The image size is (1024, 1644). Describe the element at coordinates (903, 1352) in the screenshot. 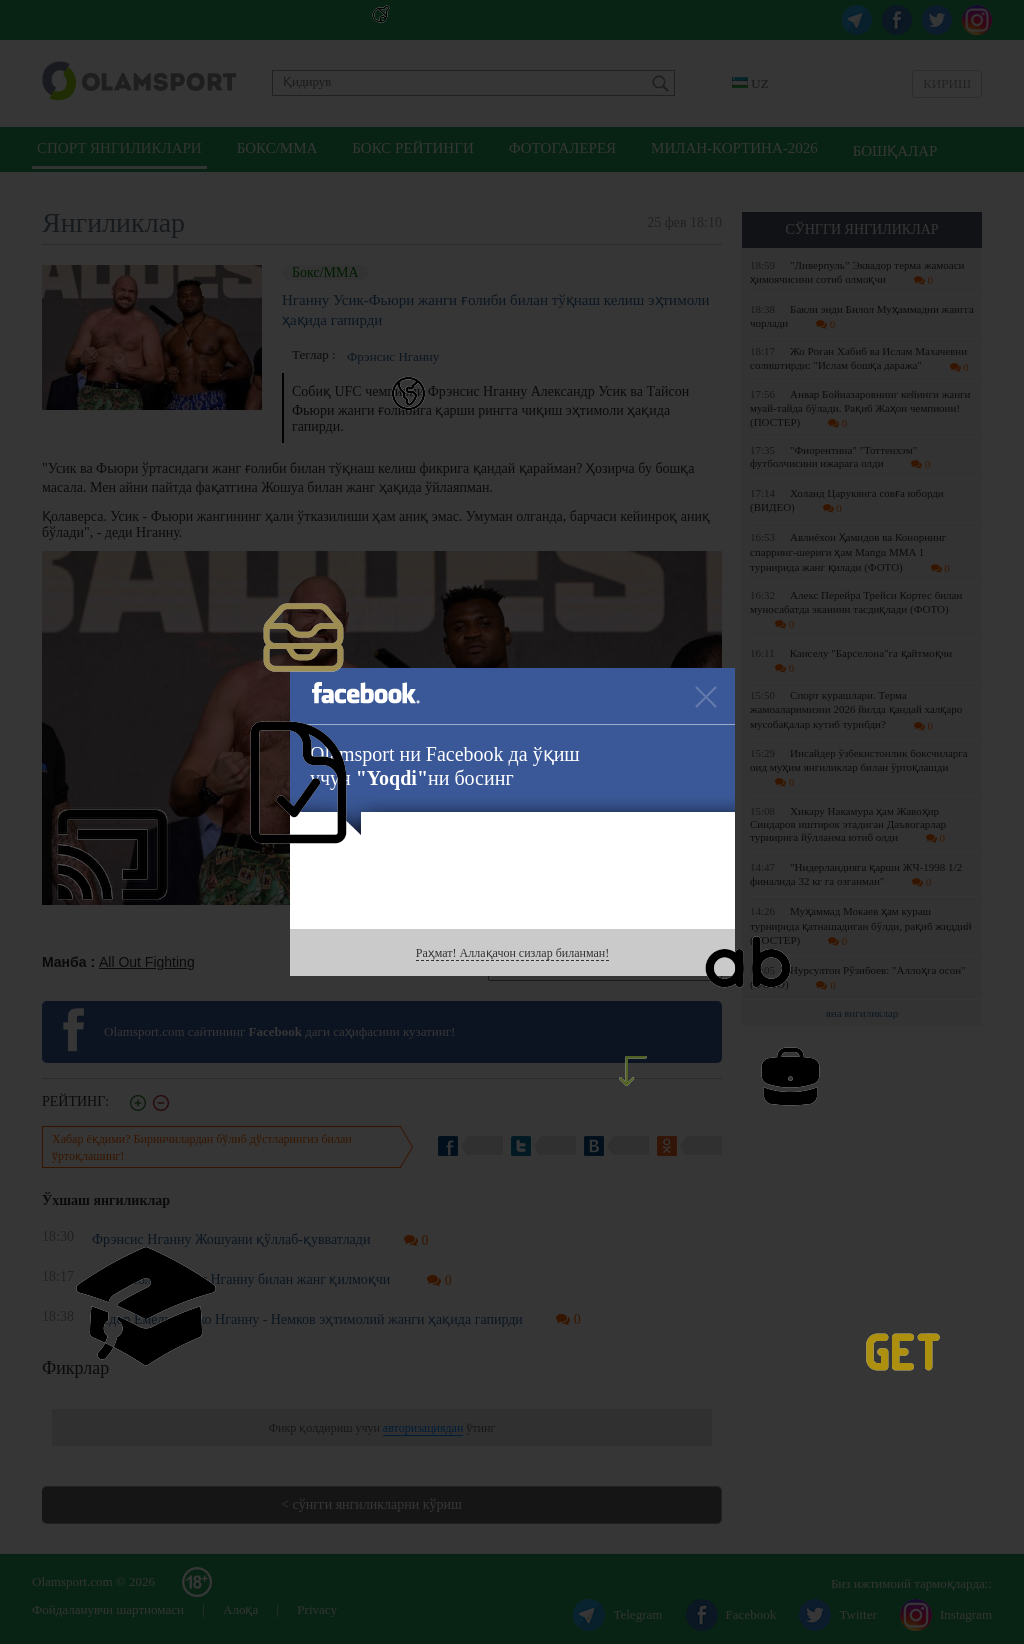

I see `indicates an HTTP GET request method` at that location.